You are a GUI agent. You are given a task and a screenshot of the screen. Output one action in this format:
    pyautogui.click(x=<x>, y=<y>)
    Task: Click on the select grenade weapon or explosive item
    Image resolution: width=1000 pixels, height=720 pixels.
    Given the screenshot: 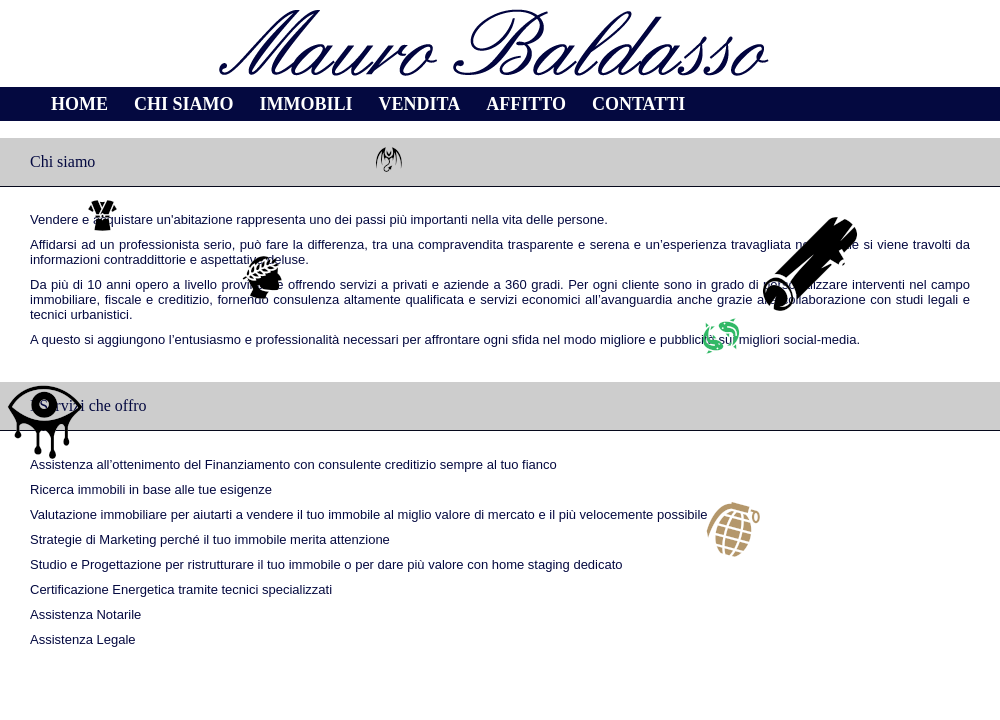 What is the action you would take?
    pyautogui.click(x=732, y=529)
    